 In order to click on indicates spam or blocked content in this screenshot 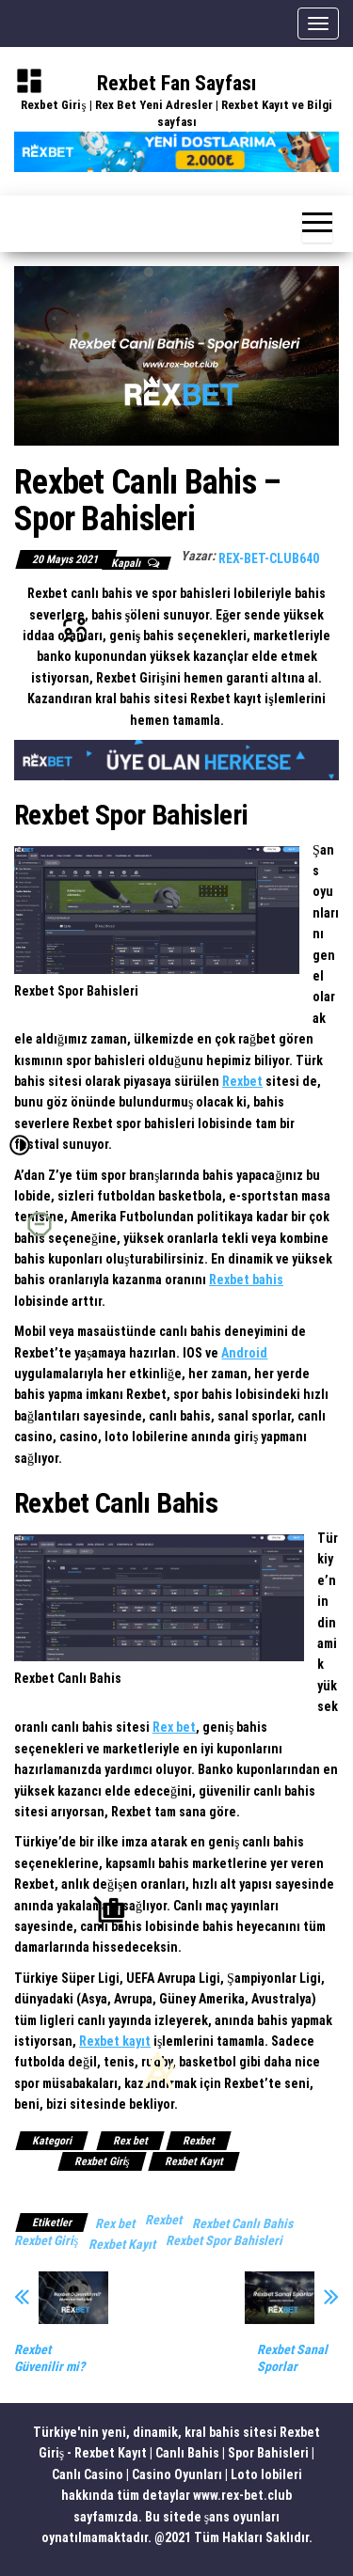, I will do `click(40, 1224)`.